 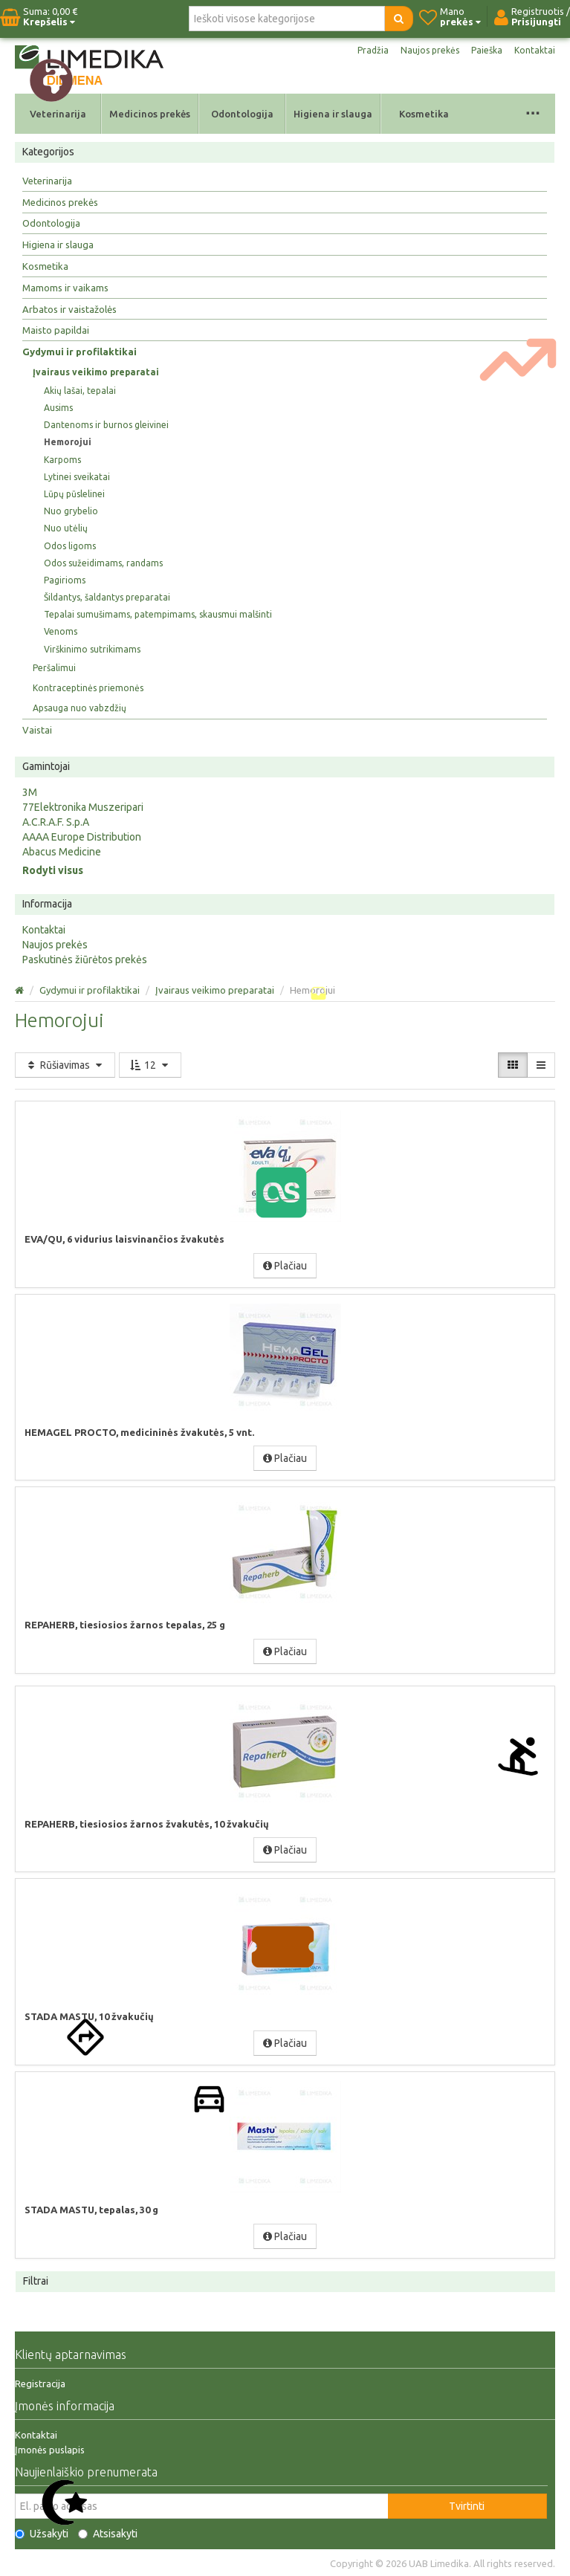 What do you see at coordinates (518, 360) in the screenshot?
I see `view trending or popular content` at bounding box center [518, 360].